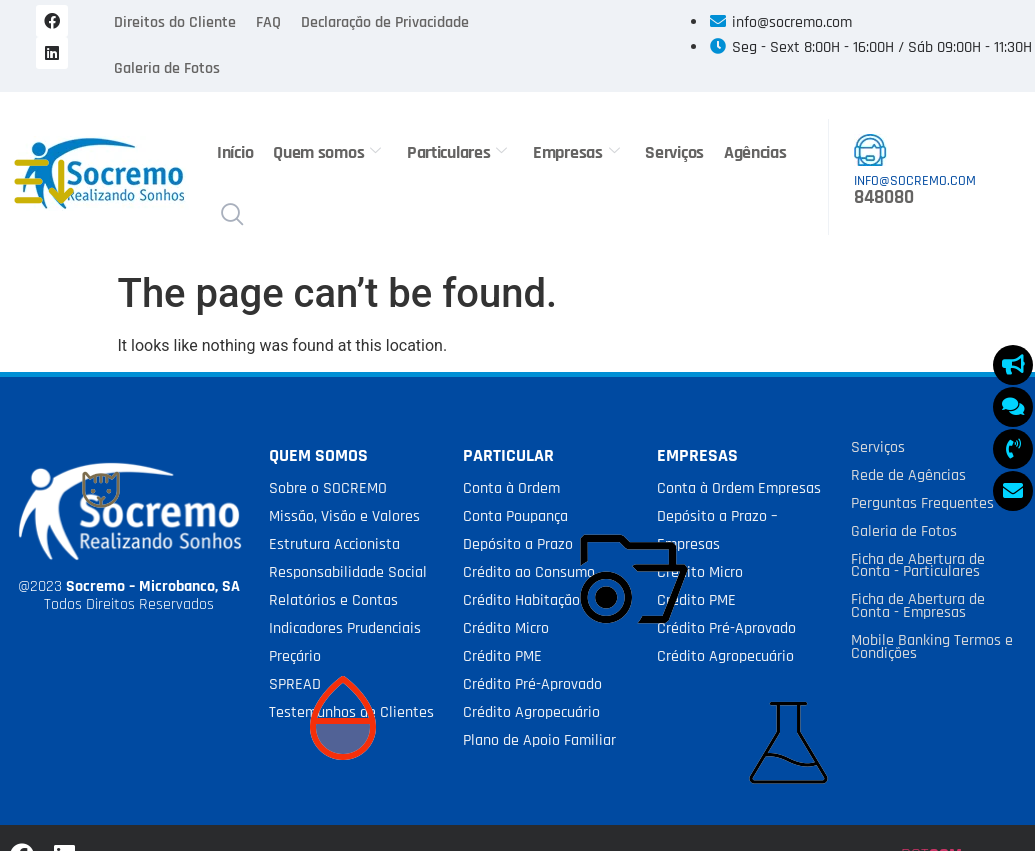 Image resolution: width=1035 pixels, height=851 pixels. What do you see at coordinates (101, 489) in the screenshot?
I see `view pet or animal-related content` at bounding box center [101, 489].